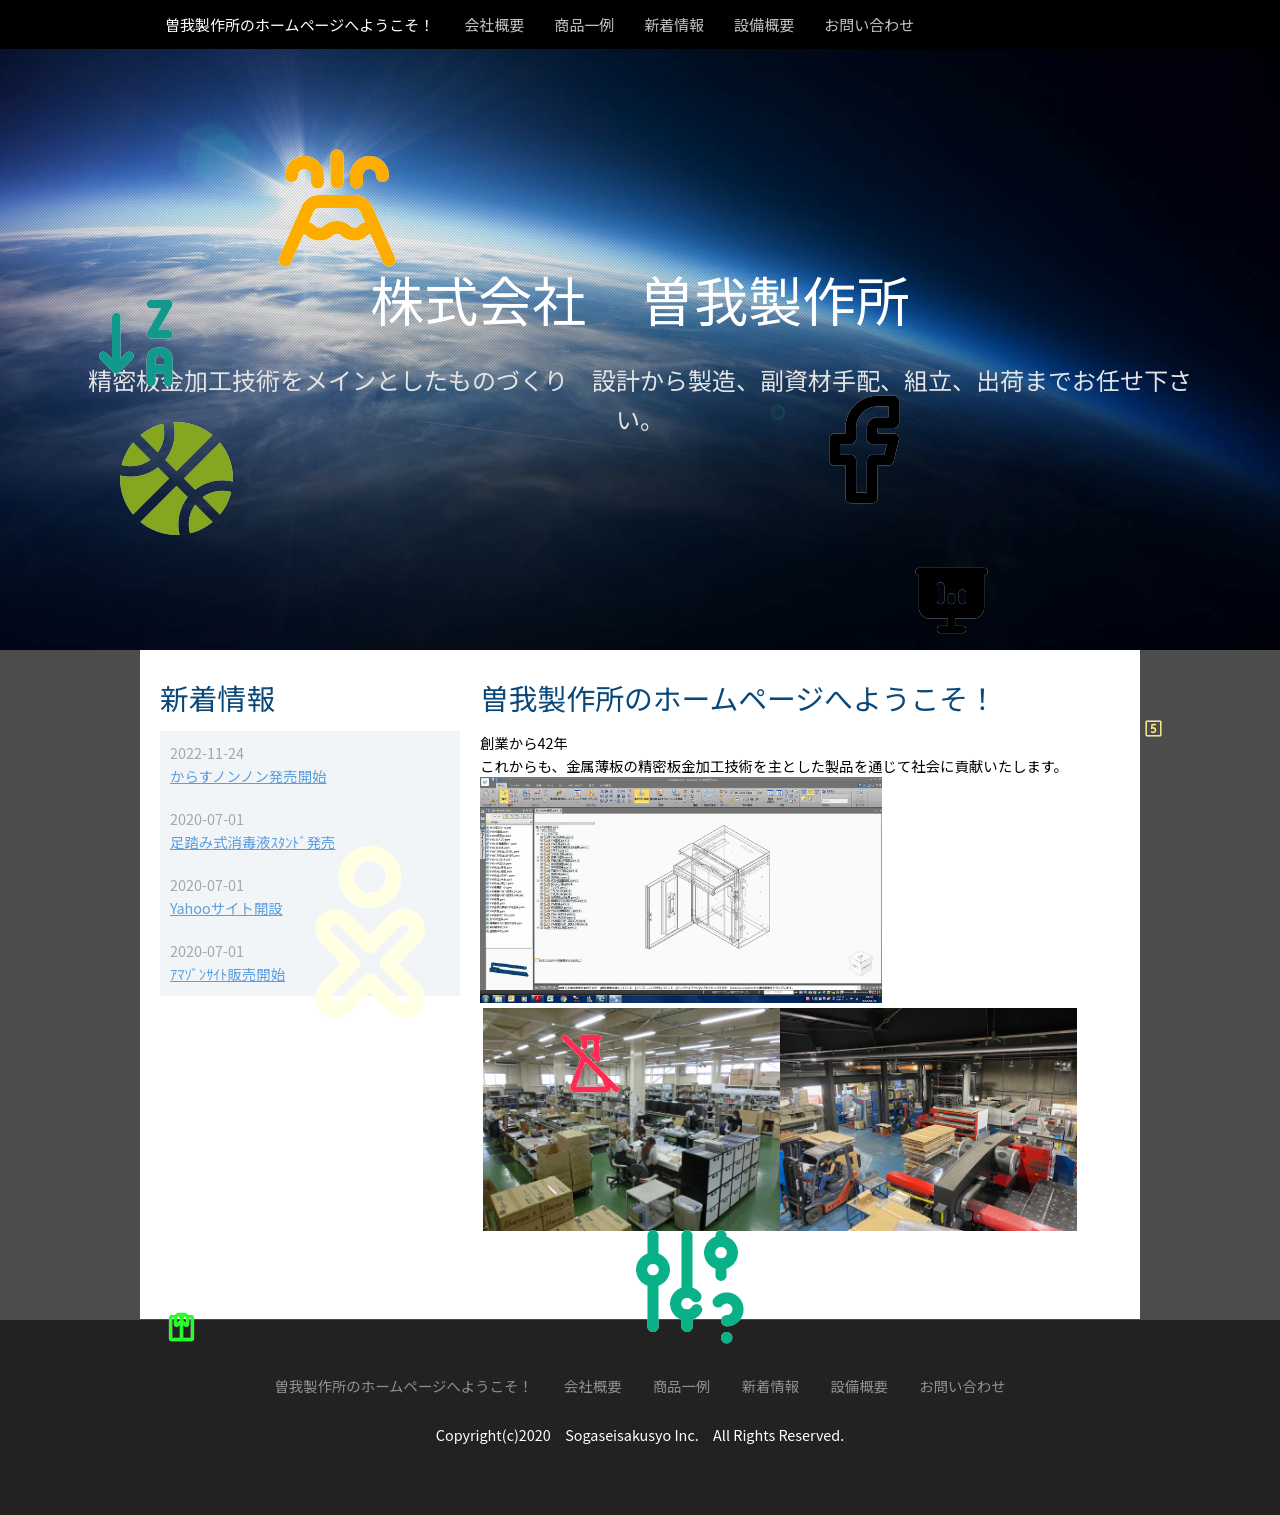 The width and height of the screenshot is (1280, 1515). What do you see at coordinates (176, 478) in the screenshot?
I see `view basketball or sports content` at bounding box center [176, 478].